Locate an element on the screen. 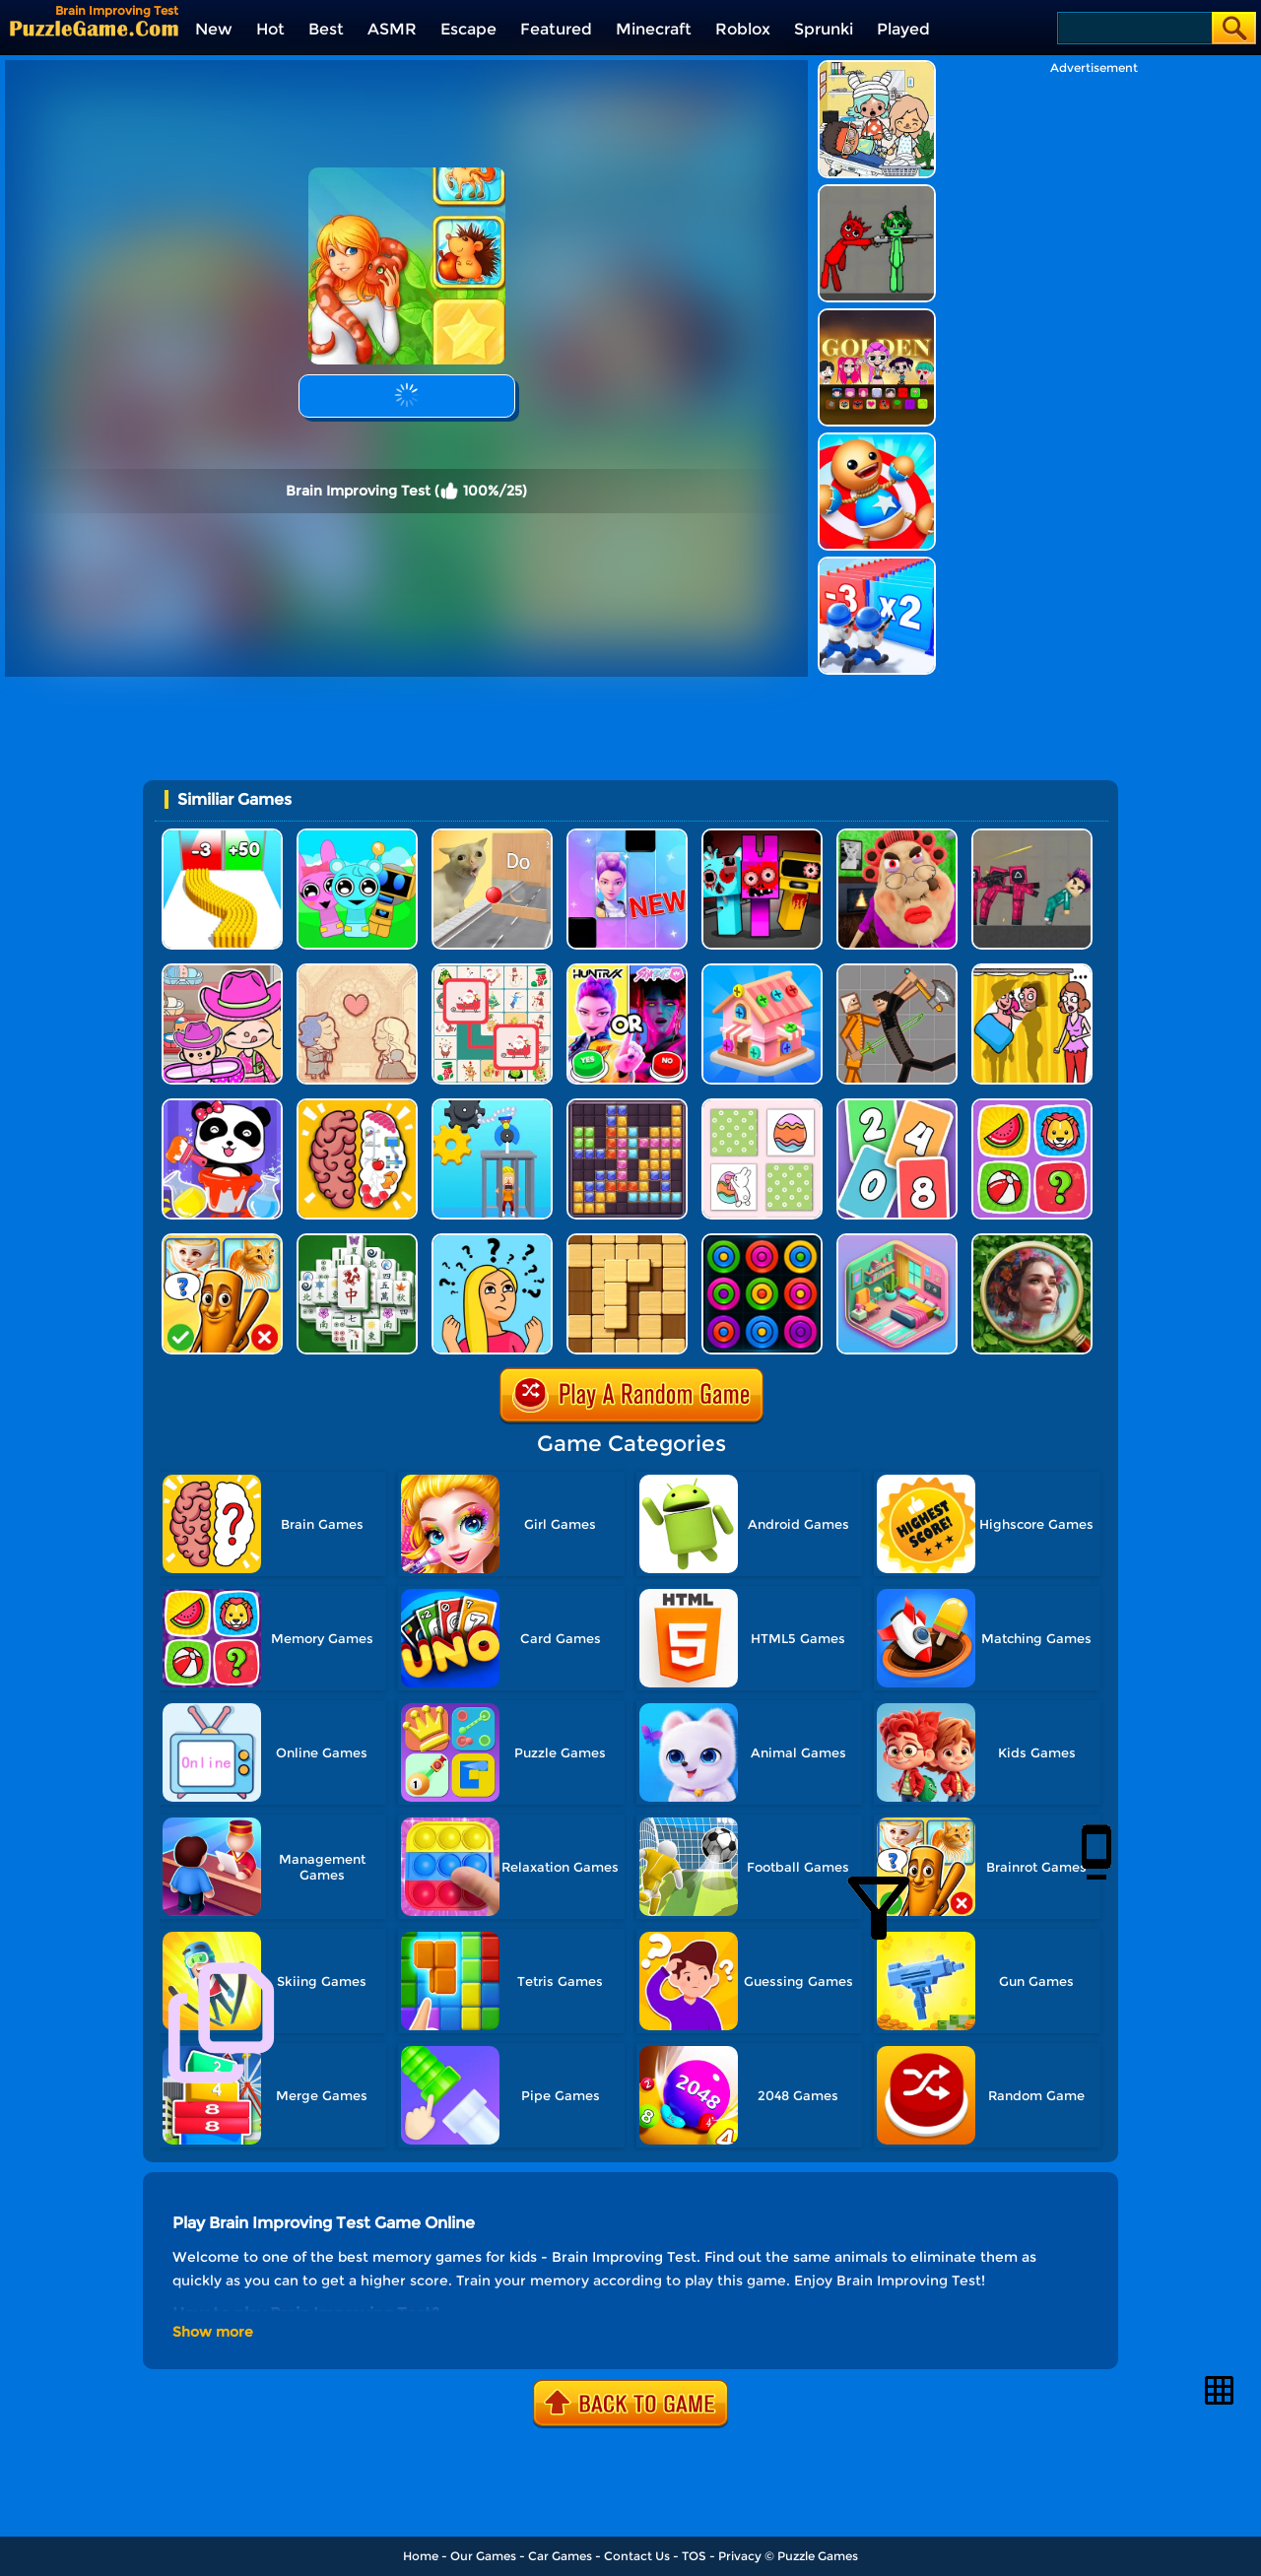 The image size is (1261, 2576). toggle grid view display is located at coordinates (1219, 2390).